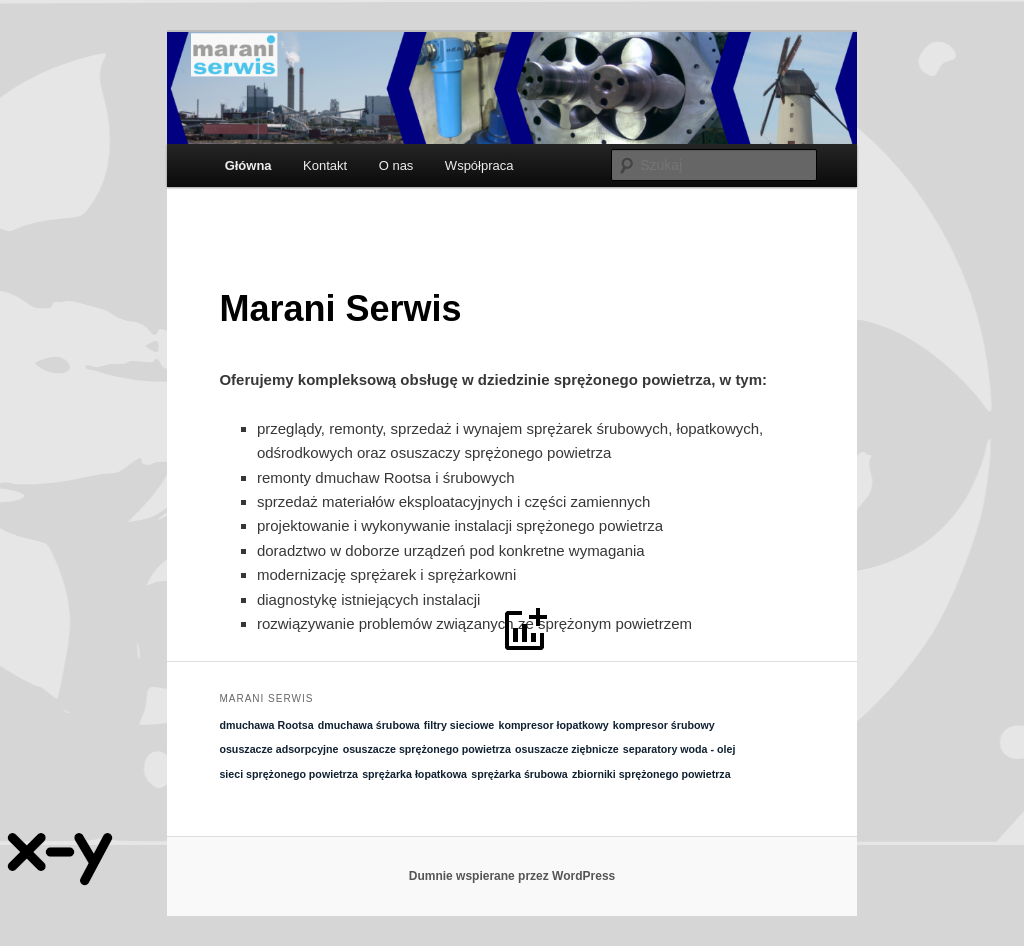 Image resolution: width=1024 pixels, height=946 pixels. What do you see at coordinates (524, 630) in the screenshot?
I see `add a new chart or graph` at bounding box center [524, 630].